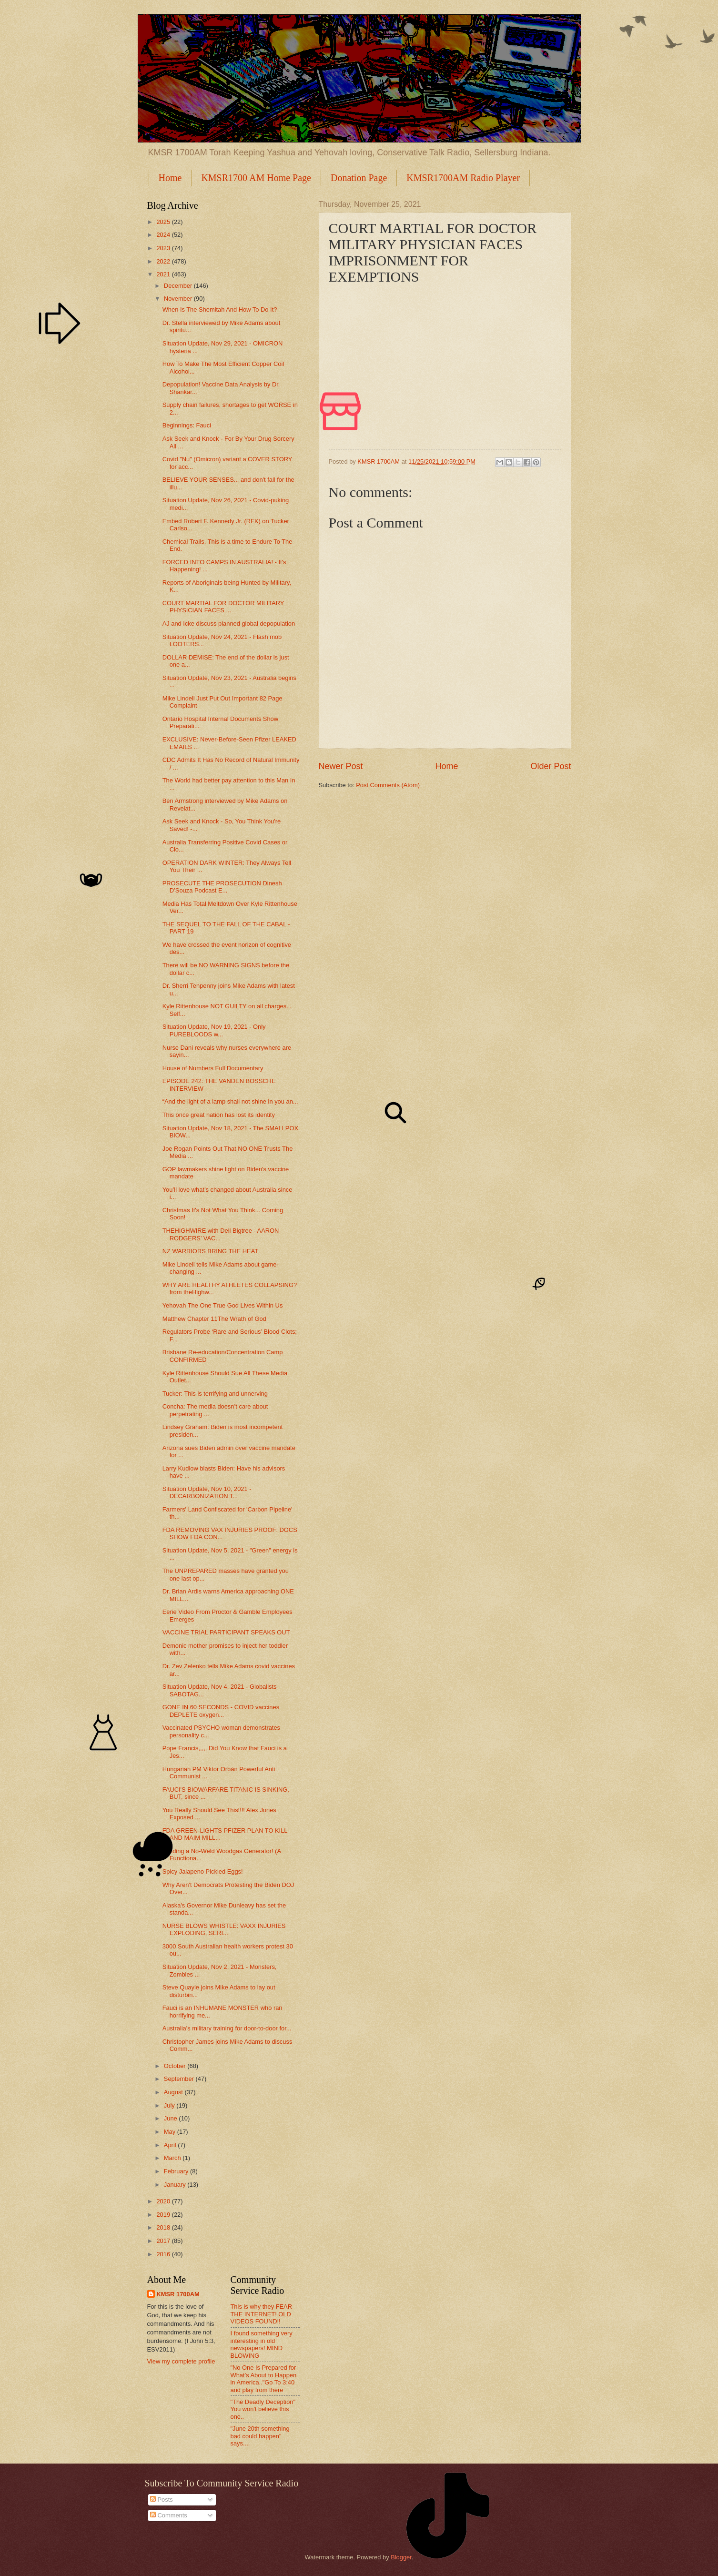 This screenshot has height=2576, width=718. Describe the element at coordinates (103, 1734) in the screenshot. I see `browse women's clothing` at that location.